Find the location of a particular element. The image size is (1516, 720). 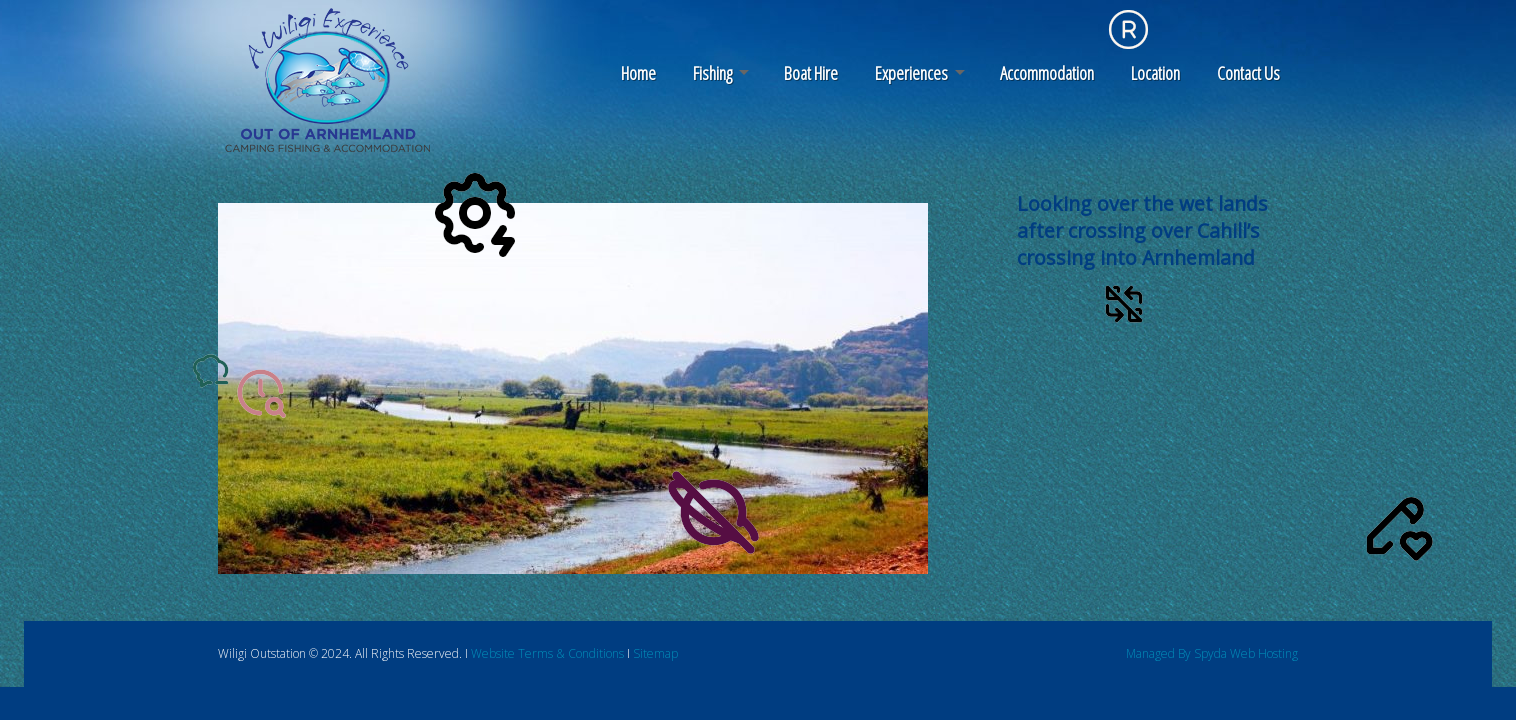

edit your favorites or liked items is located at coordinates (1396, 524).